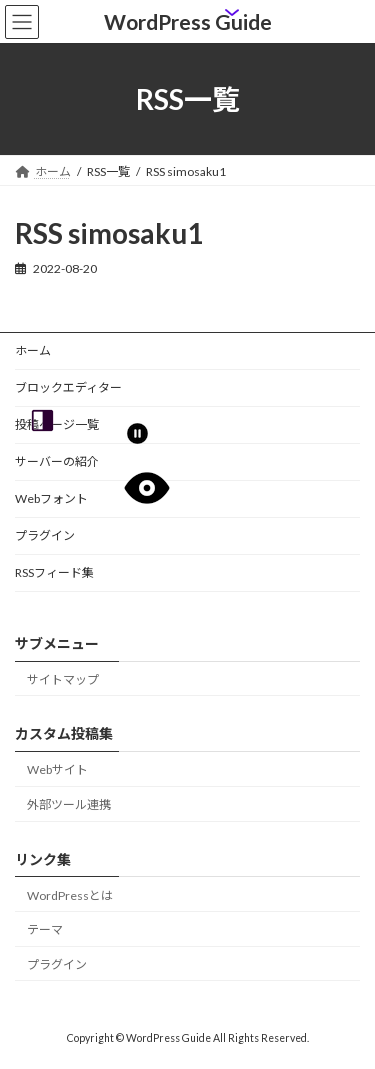  I want to click on view or preview content, so click(147, 488).